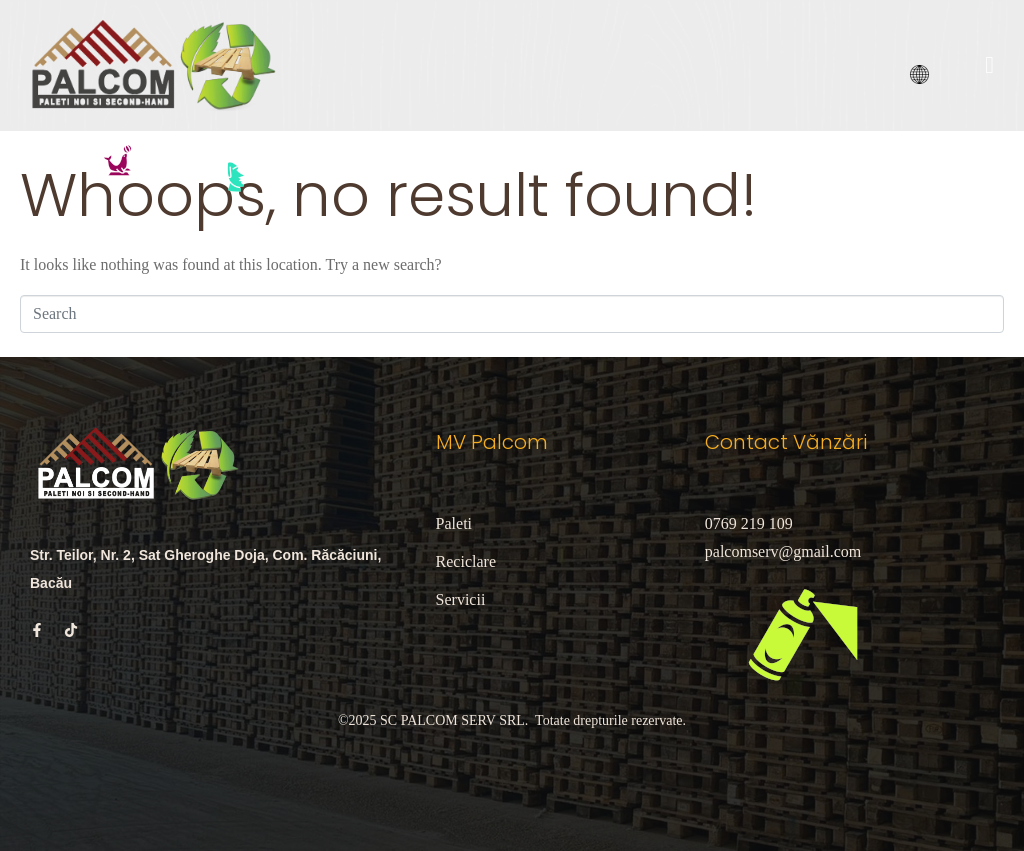 The height and width of the screenshot is (851, 1024). Describe the element at coordinates (119, 160) in the screenshot. I see `decorative icon representing circus or entertainment games` at that location.